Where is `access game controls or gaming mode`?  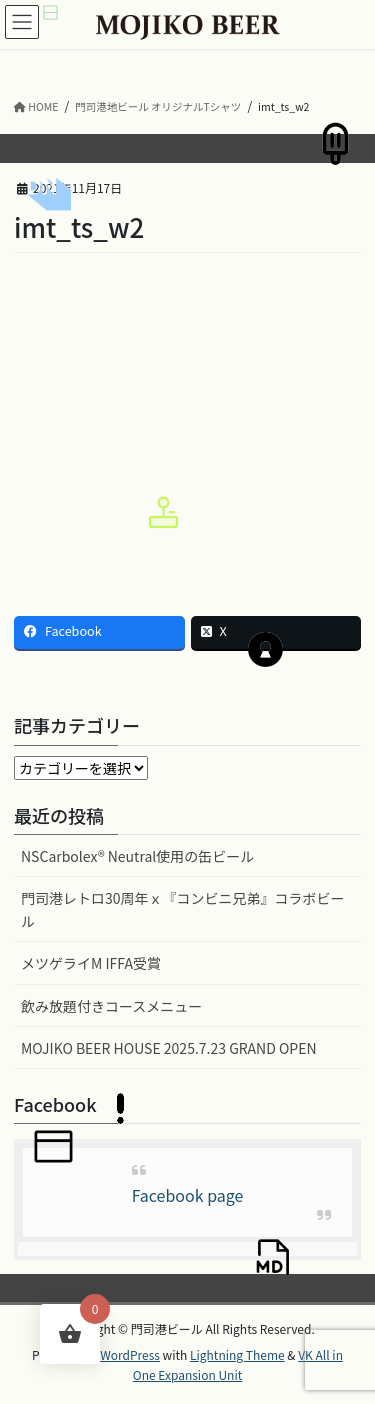
access game controls or gaming mode is located at coordinates (163, 513).